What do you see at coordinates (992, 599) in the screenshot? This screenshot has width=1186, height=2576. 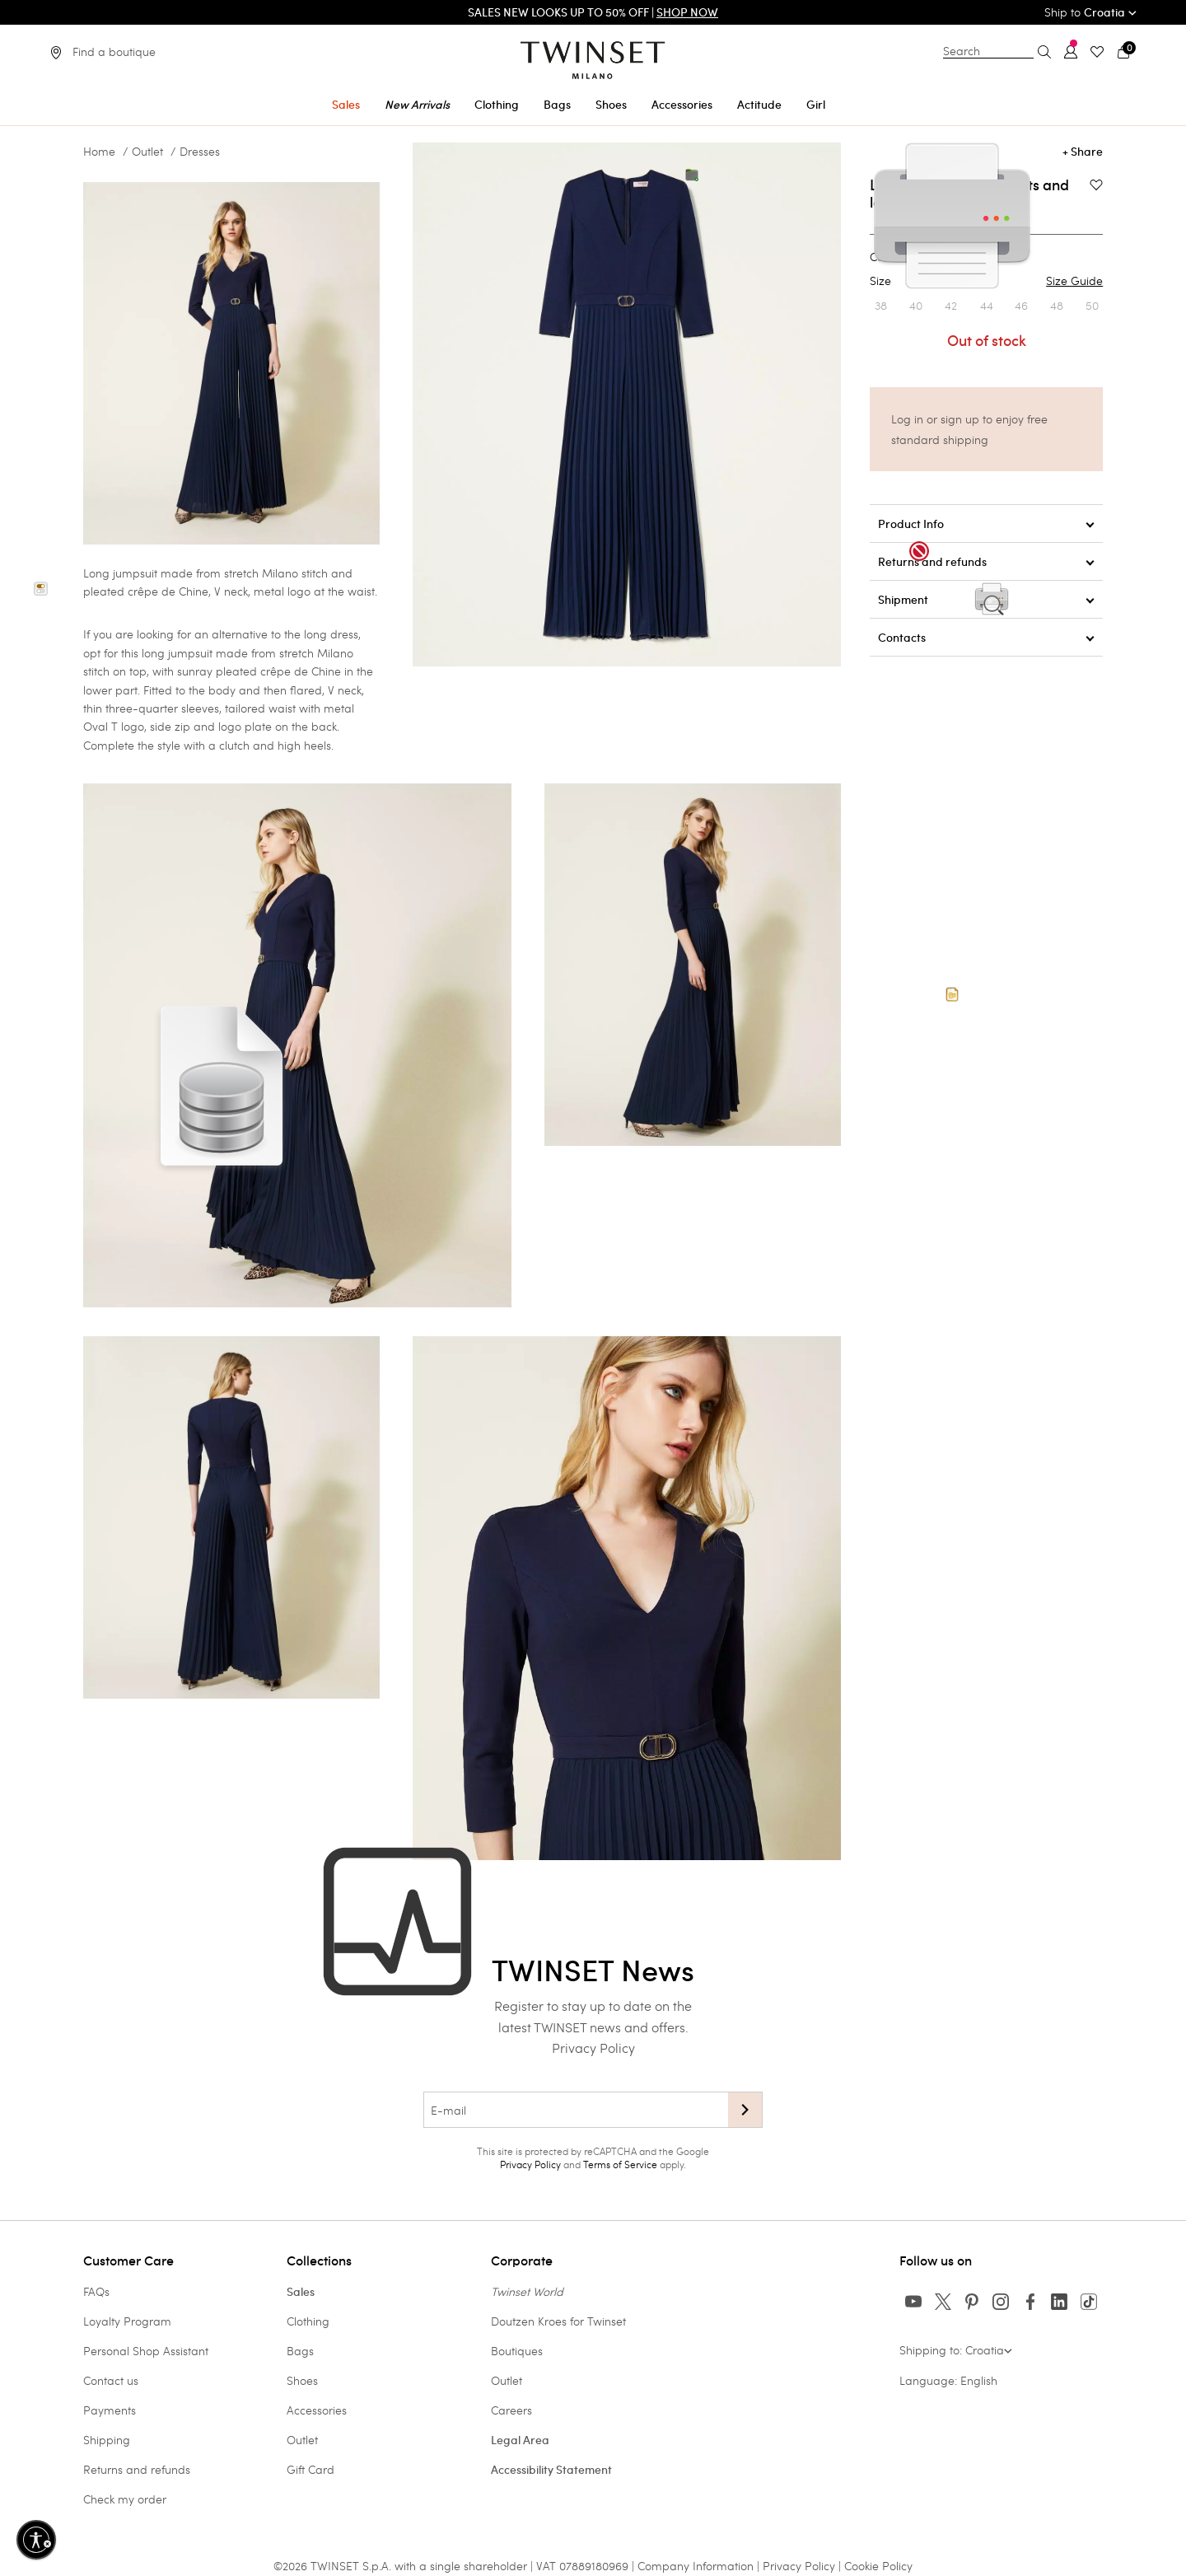 I see `preview document before printing` at bounding box center [992, 599].